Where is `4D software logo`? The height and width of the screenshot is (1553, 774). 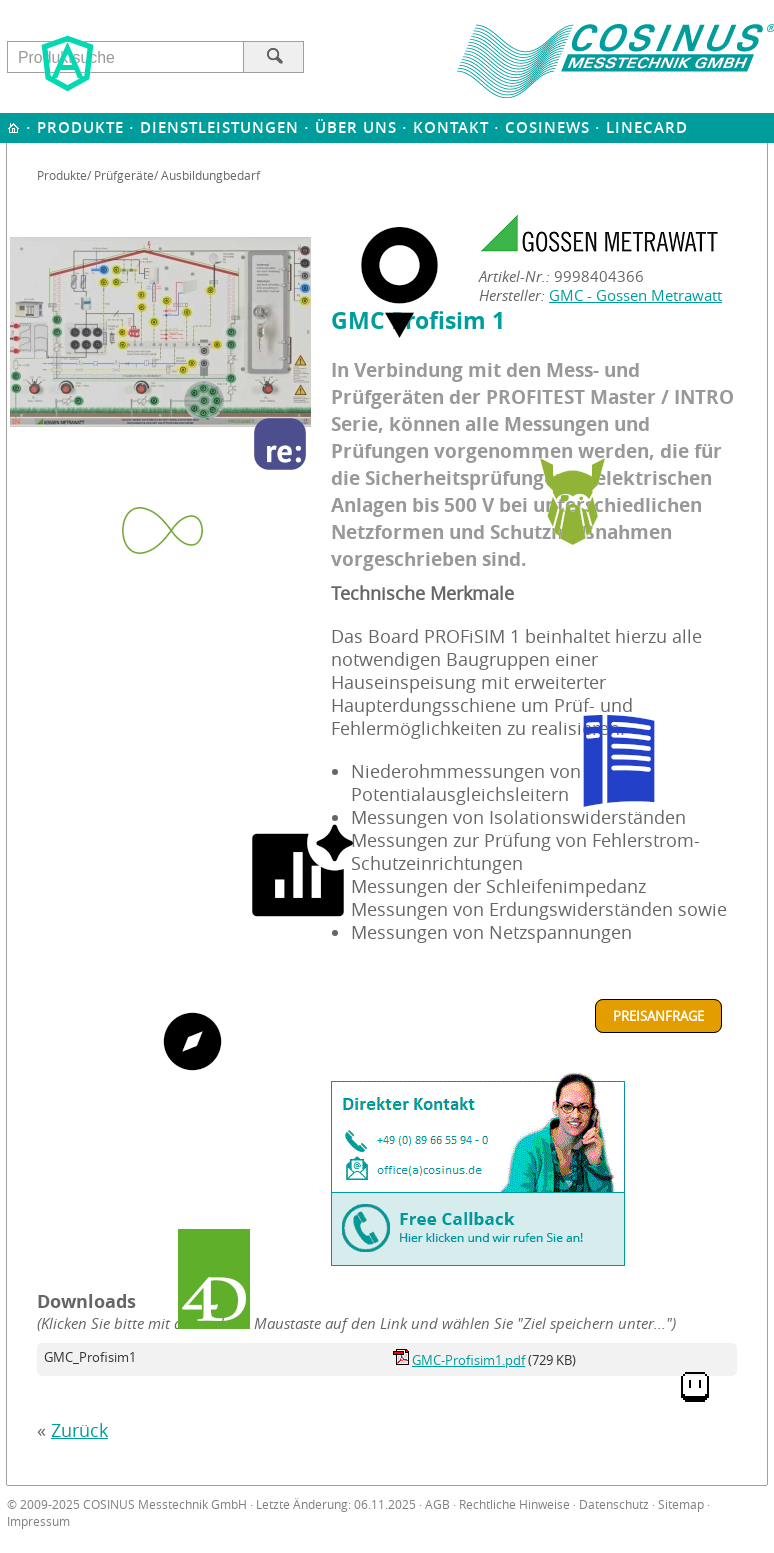
4D software logo is located at coordinates (214, 1279).